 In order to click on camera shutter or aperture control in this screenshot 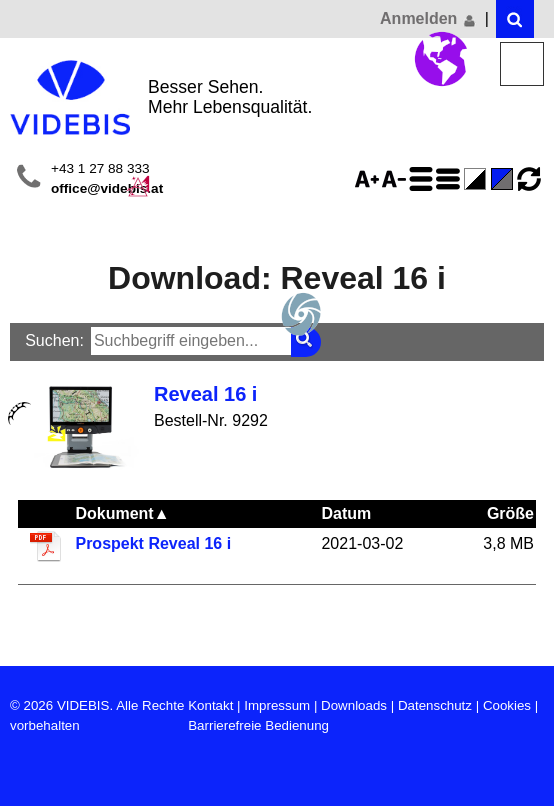, I will do `click(301, 314)`.